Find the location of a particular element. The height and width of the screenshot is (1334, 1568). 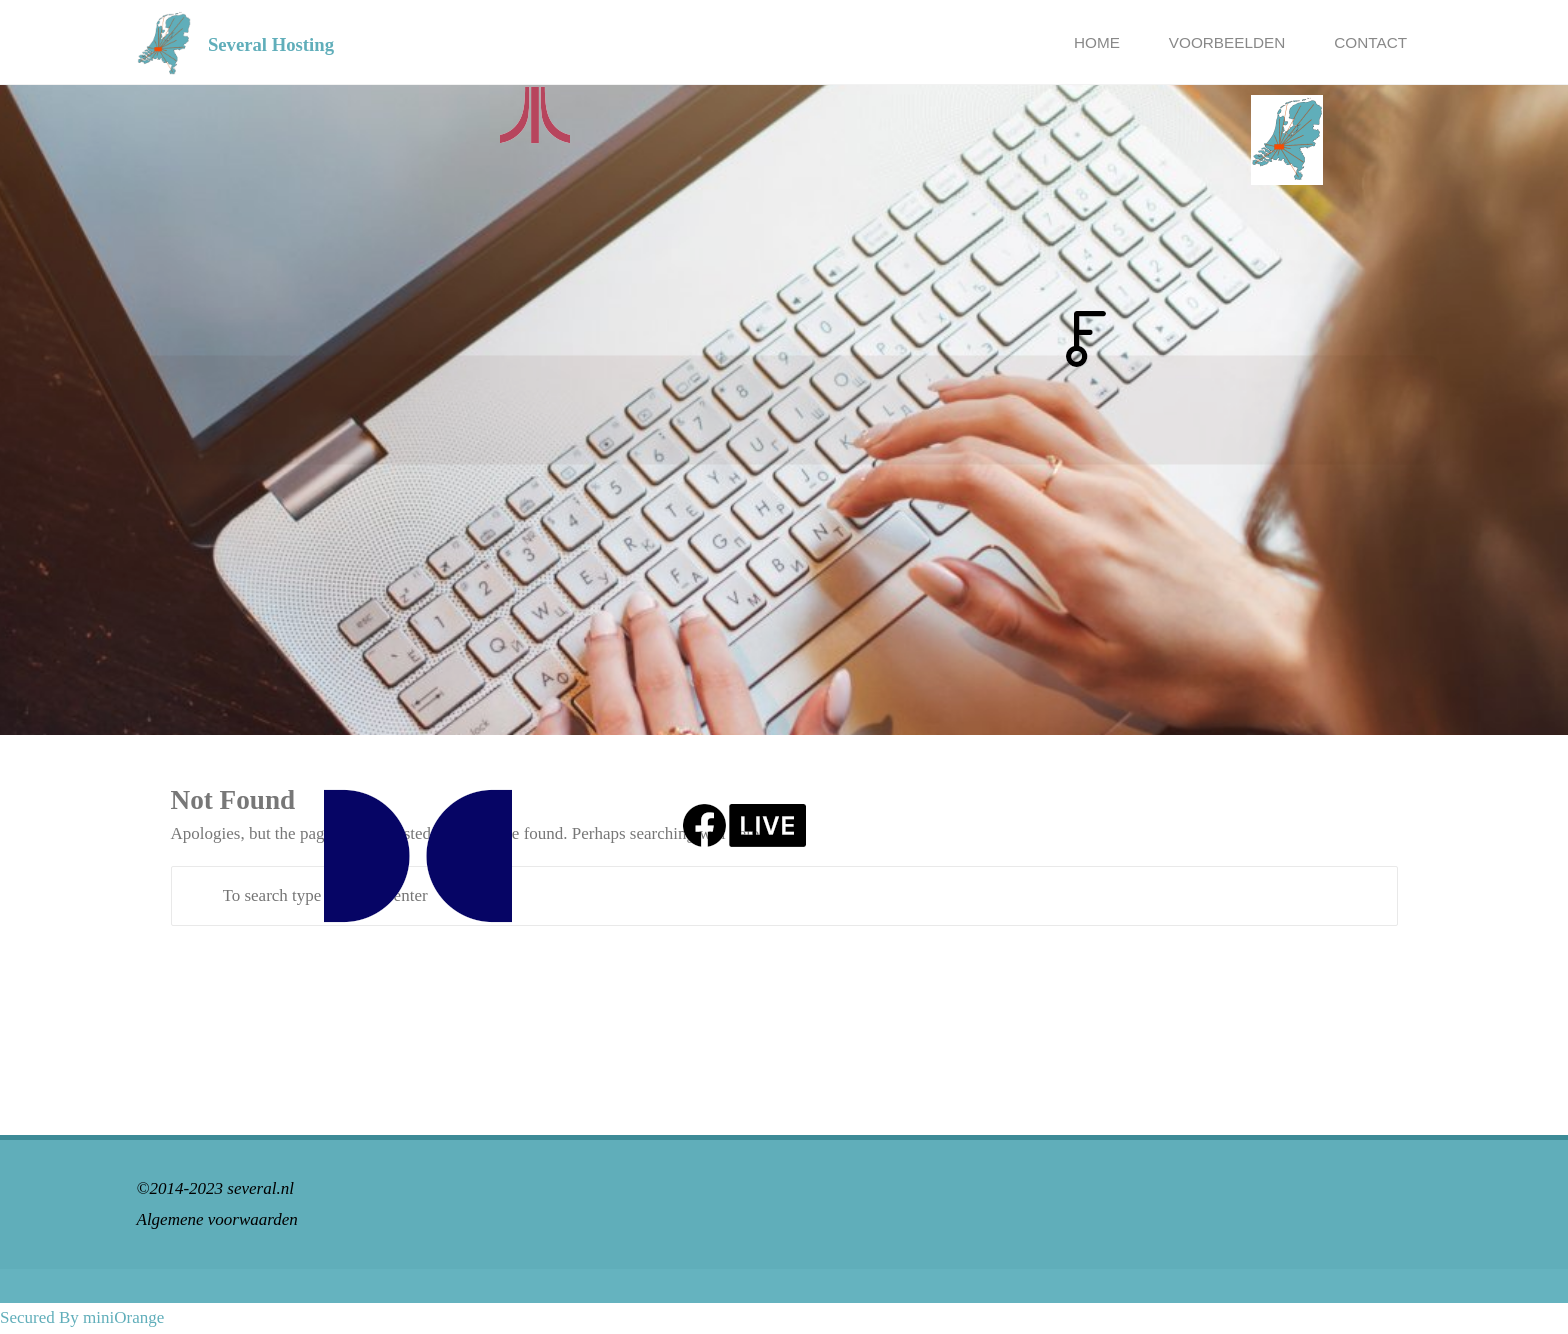

open Electron Fiddle app is located at coordinates (1086, 339).